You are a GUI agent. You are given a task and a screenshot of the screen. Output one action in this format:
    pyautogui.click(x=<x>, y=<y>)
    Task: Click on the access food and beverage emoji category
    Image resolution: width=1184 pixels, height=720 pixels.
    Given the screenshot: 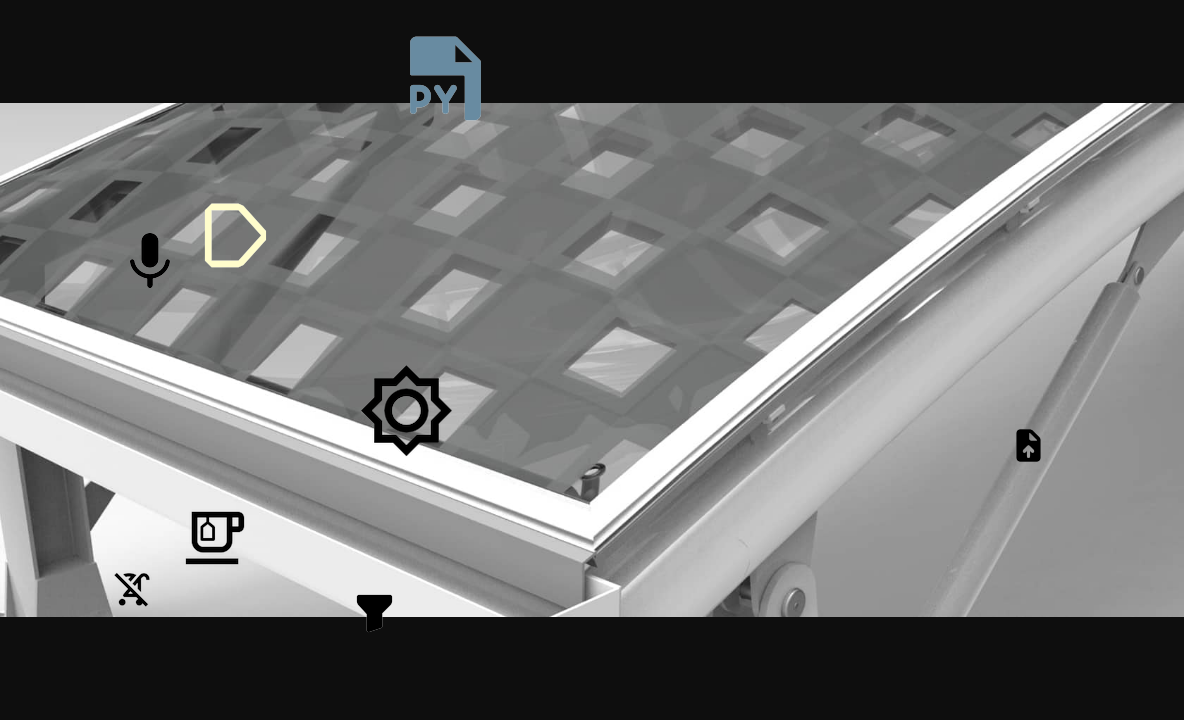 What is the action you would take?
    pyautogui.click(x=215, y=538)
    